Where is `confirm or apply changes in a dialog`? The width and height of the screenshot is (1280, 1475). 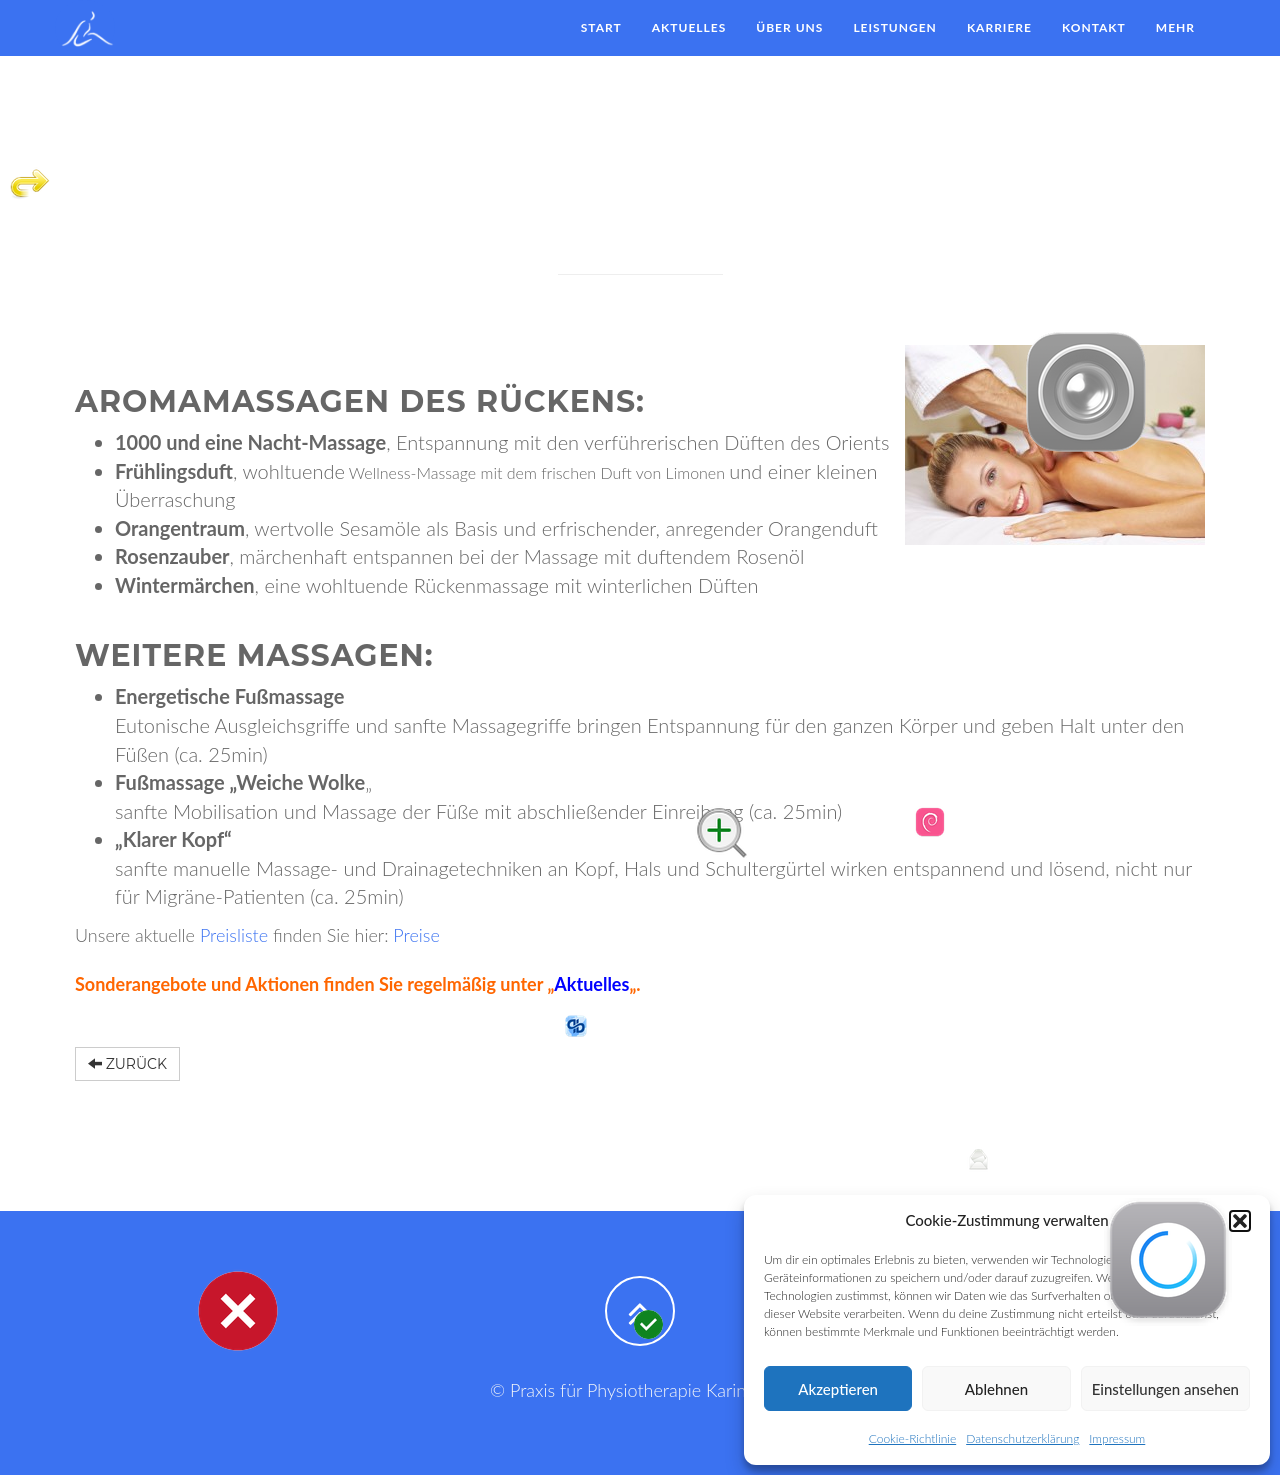
confirm or apply changes in a dialog is located at coordinates (648, 1324).